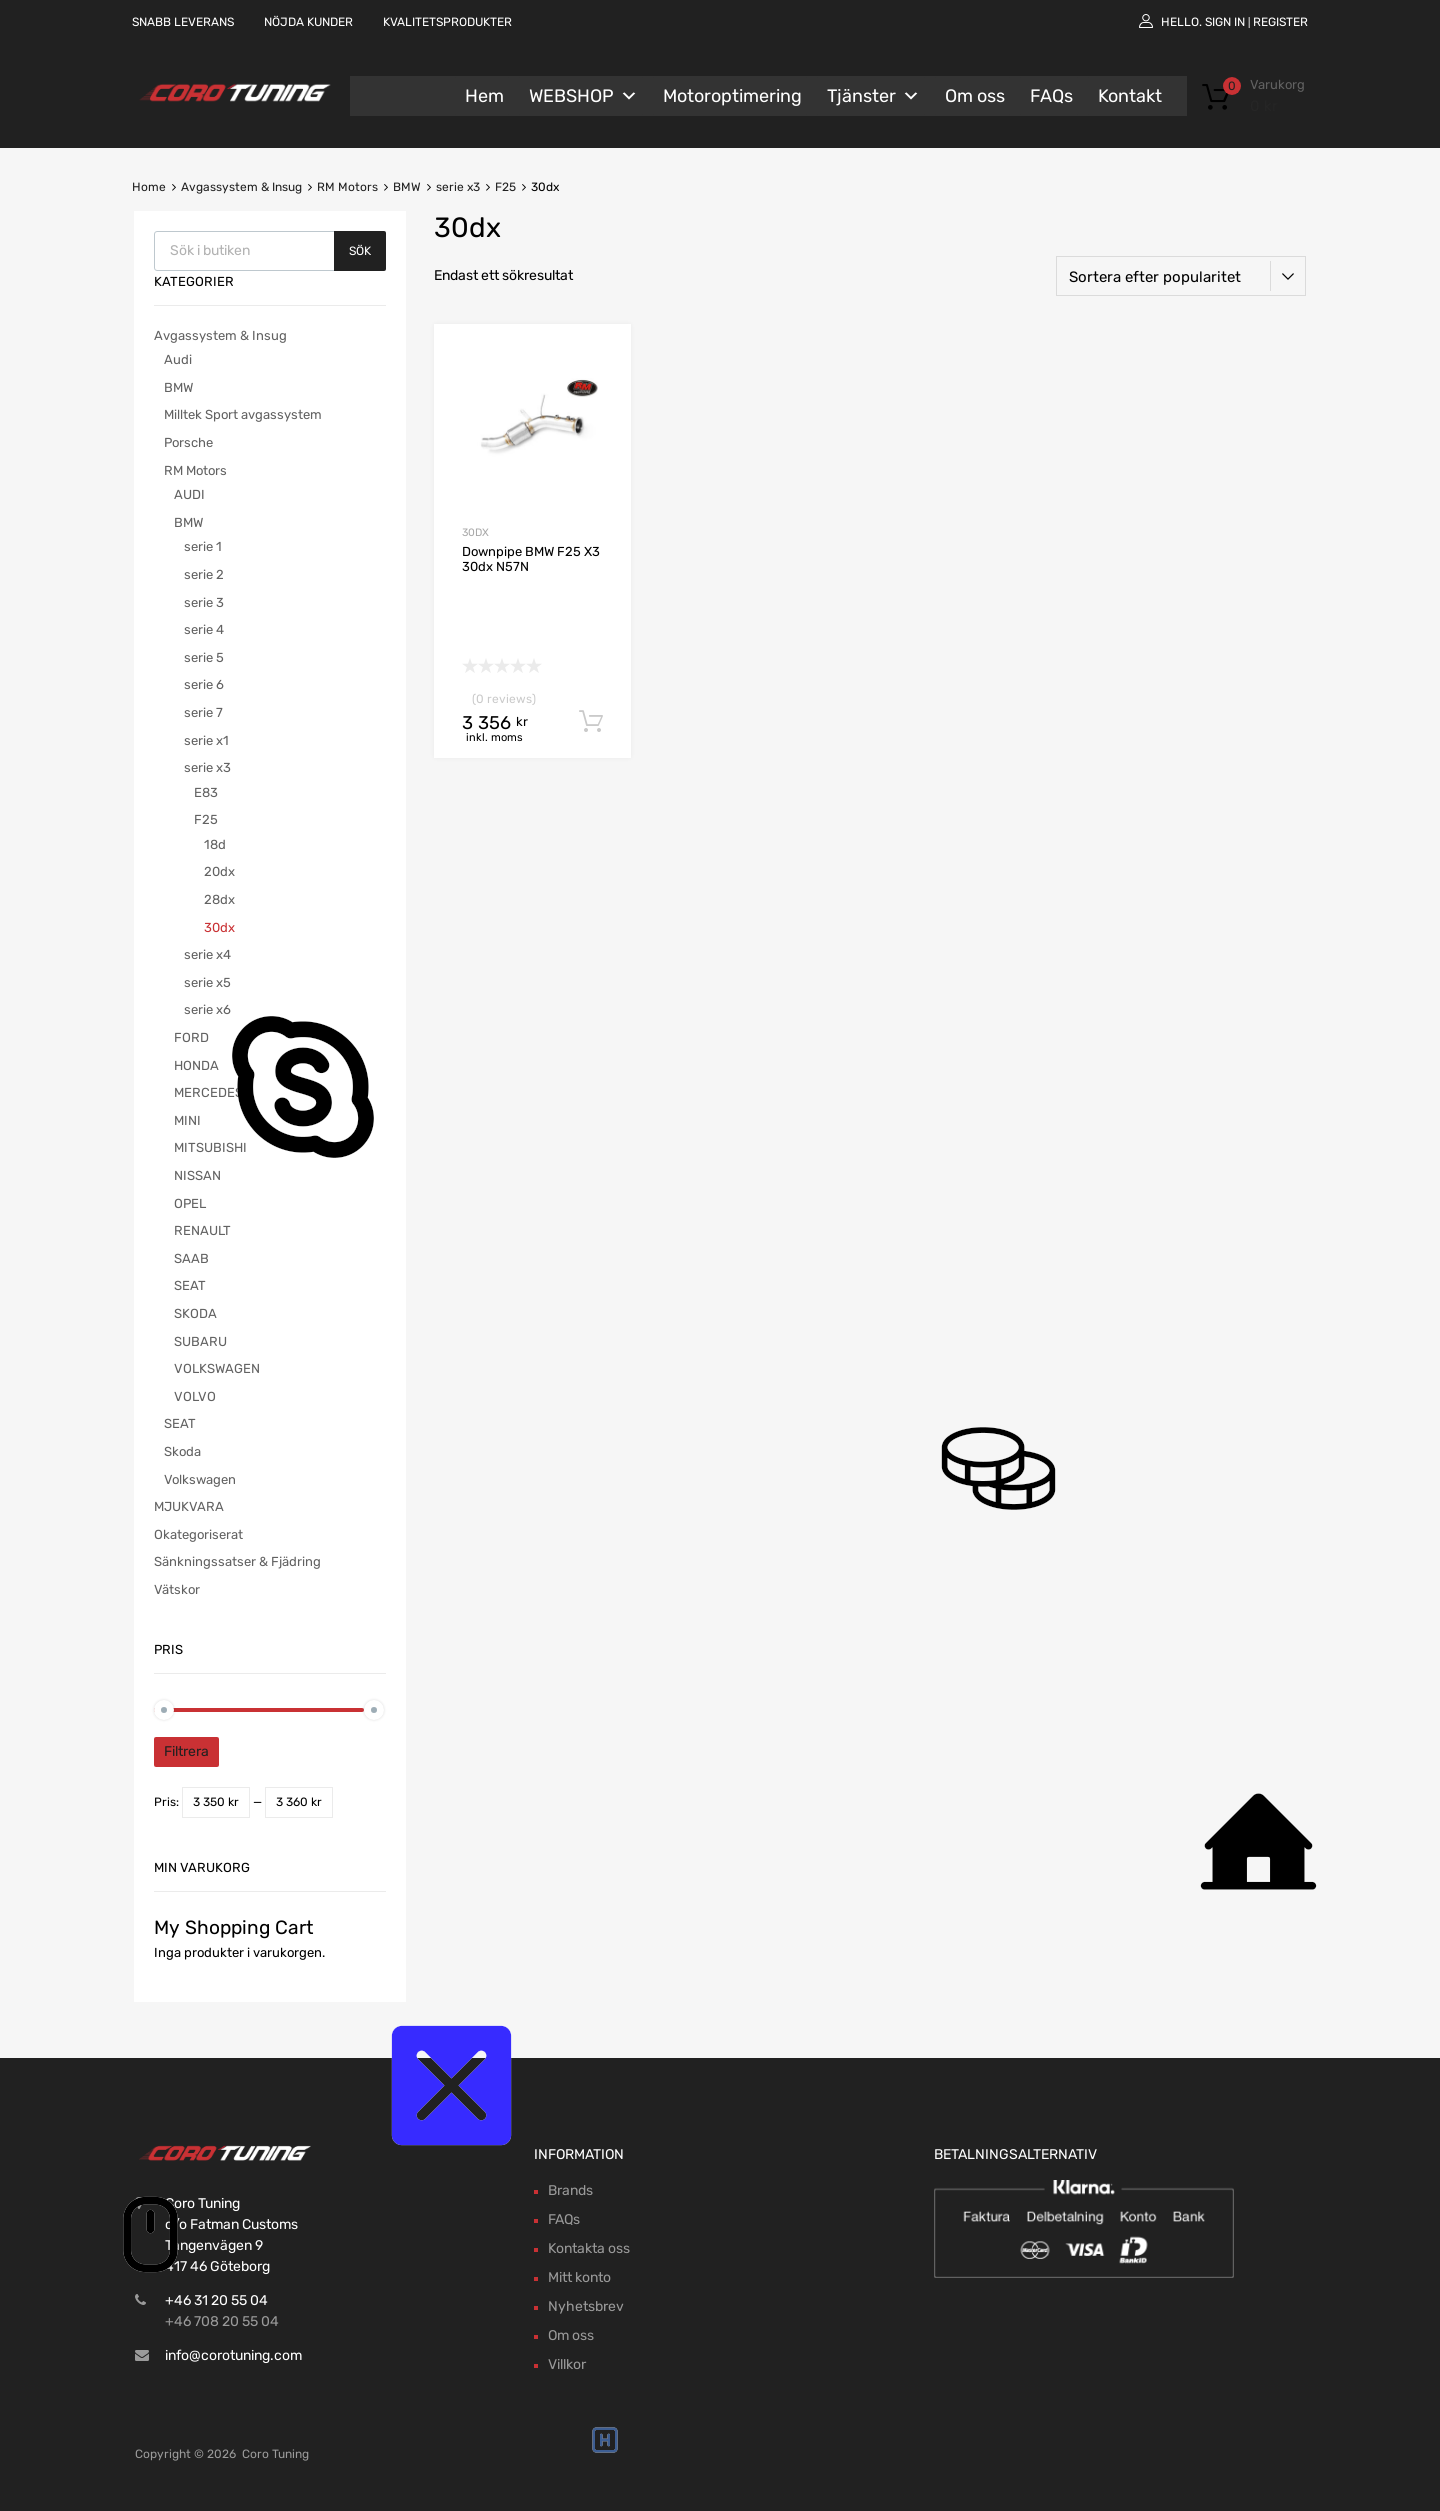 The image size is (1440, 2511). I want to click on open Skype app, so click(303, 1087).